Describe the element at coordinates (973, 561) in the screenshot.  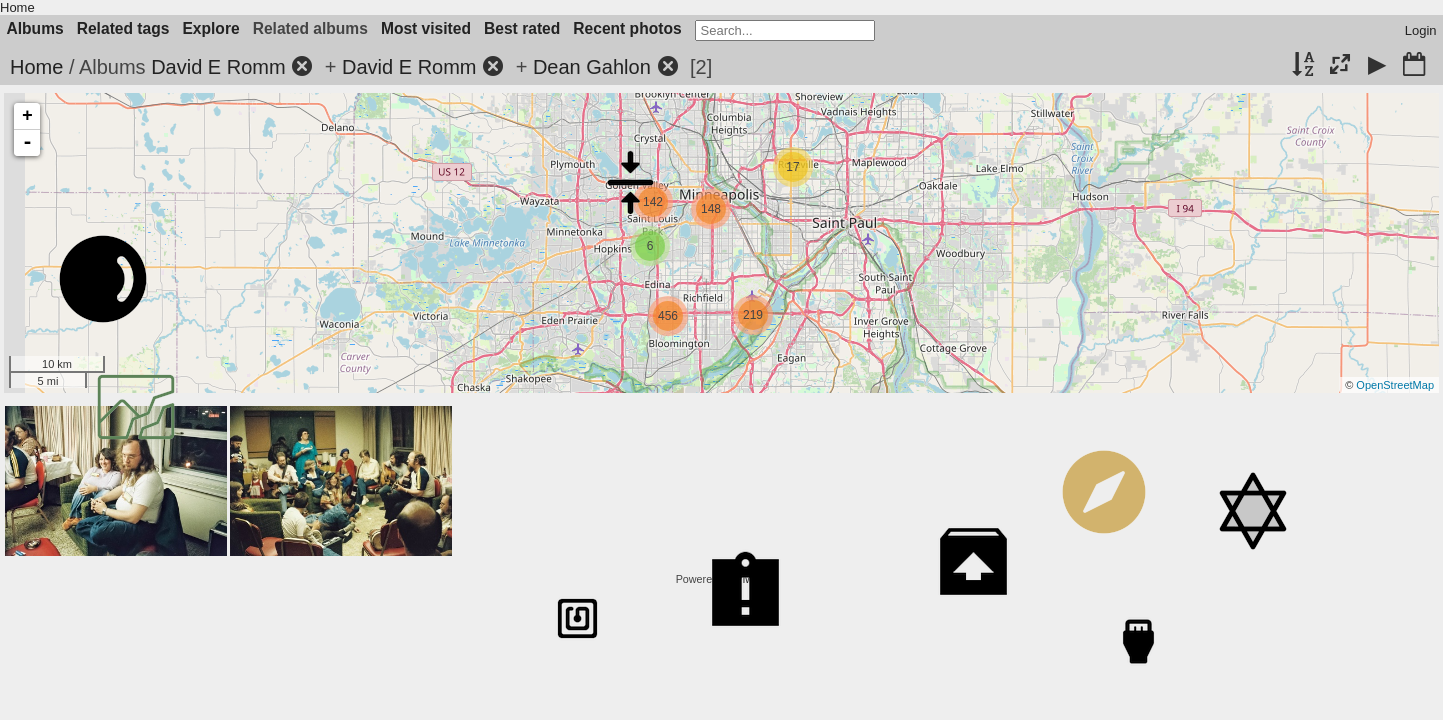
I see `unarchive an item or message` at that location.